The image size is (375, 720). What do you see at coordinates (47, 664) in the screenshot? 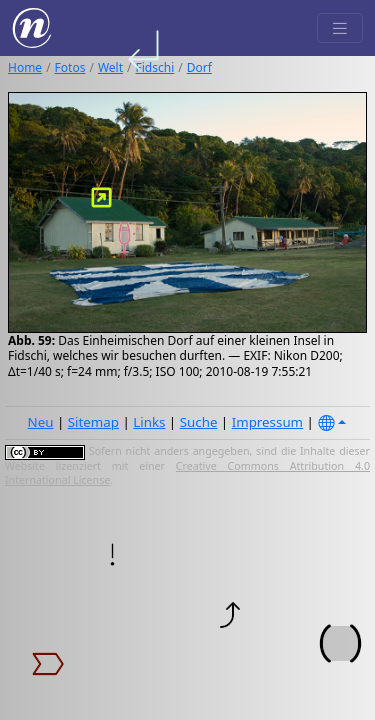
I see `add a tag or label to an item` at bounding box center [47, 664].